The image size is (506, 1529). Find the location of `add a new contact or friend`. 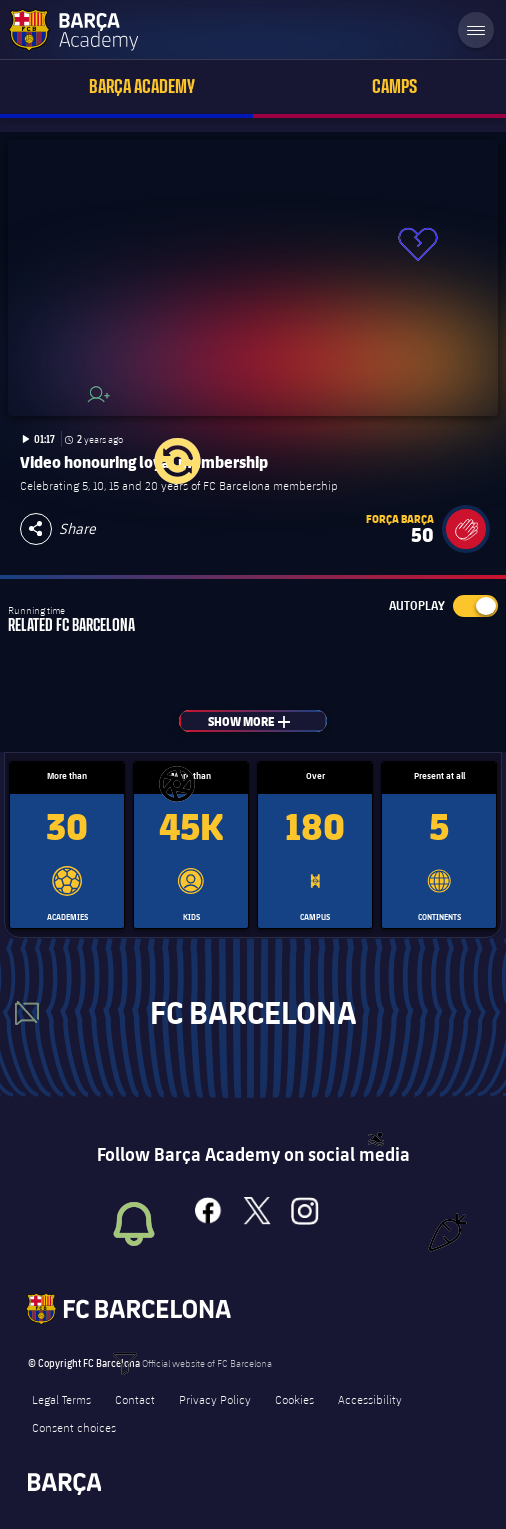

add a new contact or friend is located at coordinates (98, 395).